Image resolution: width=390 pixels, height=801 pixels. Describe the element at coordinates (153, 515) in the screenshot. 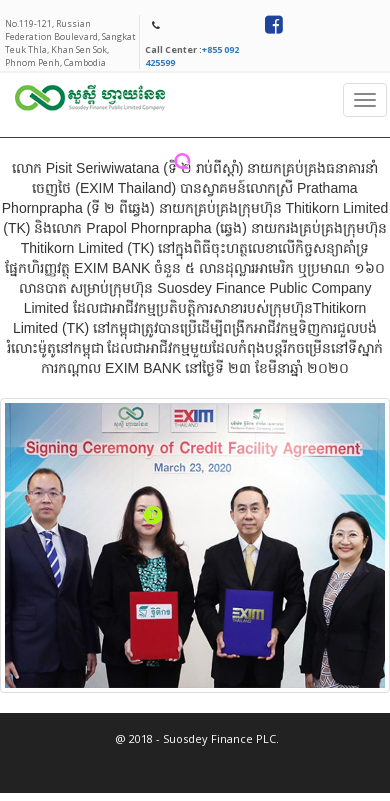

I see `Processing Foundation logo` at that location.